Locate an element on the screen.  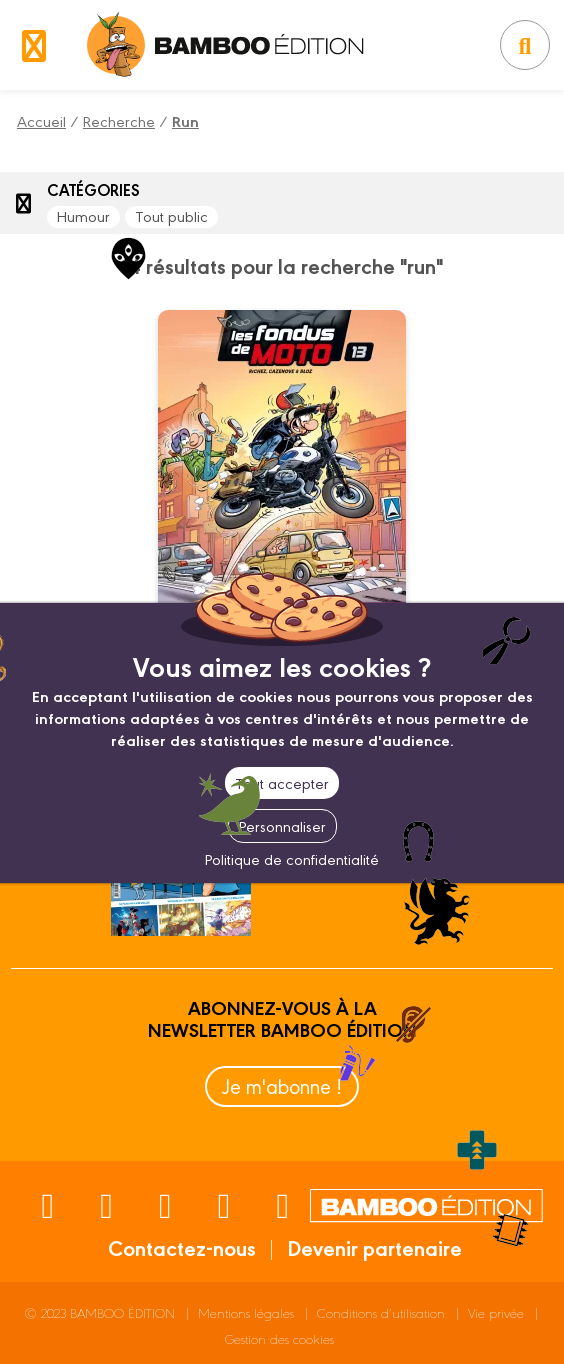
access fire safety equipment or information is located at coordinates (358, 1062).